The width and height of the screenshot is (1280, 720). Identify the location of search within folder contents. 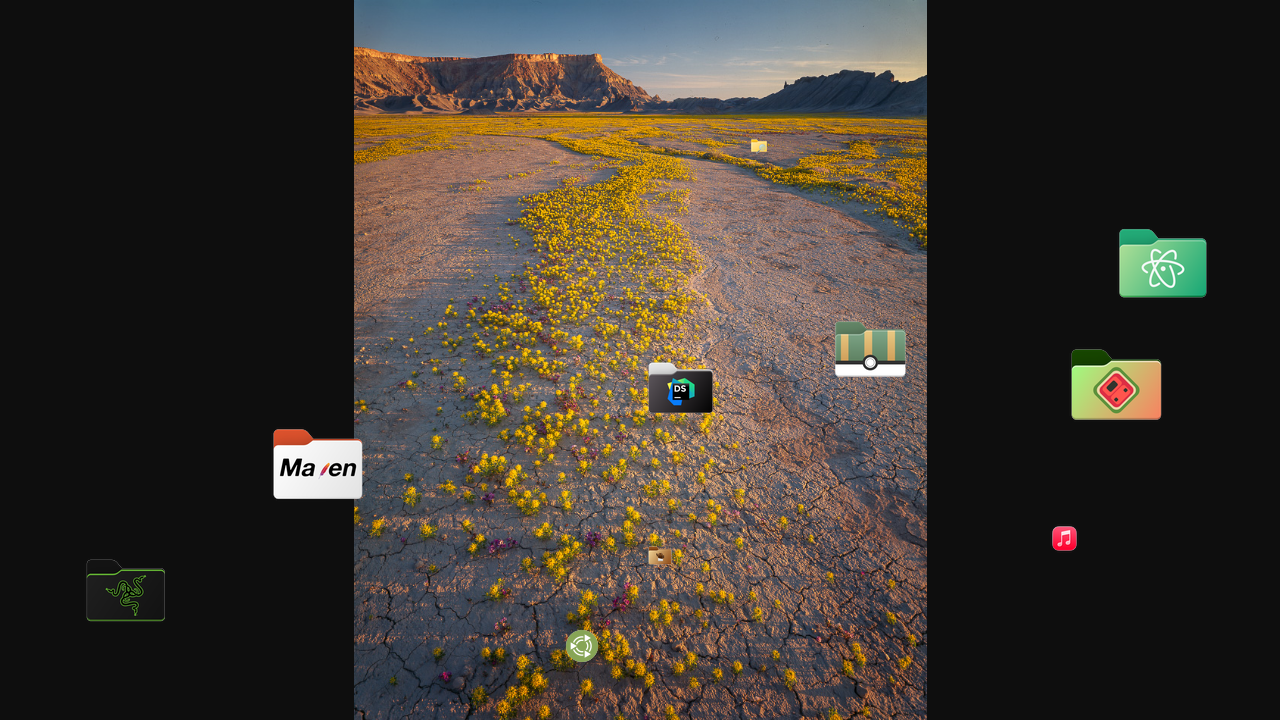
(759, 146).